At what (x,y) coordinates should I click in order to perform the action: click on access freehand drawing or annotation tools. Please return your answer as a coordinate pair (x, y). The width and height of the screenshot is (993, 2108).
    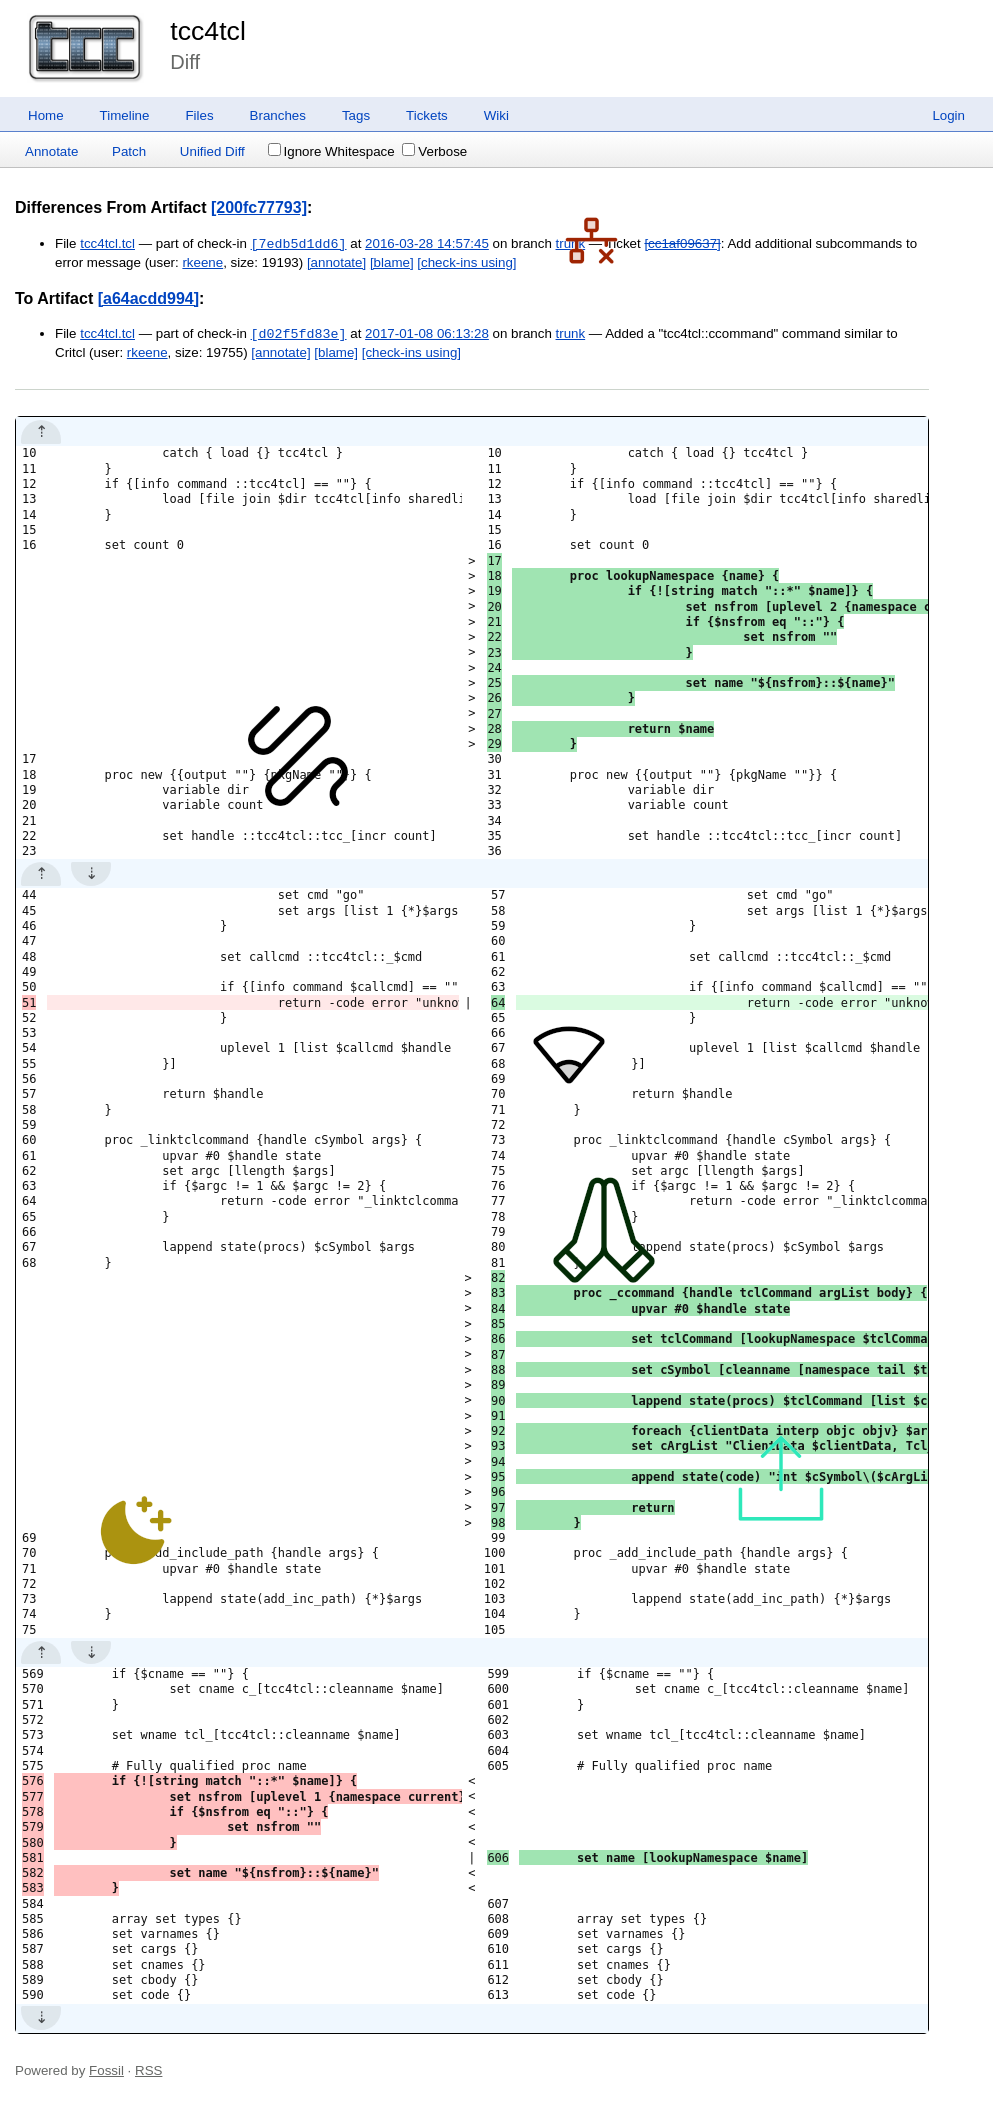
    Looking at the image, I should click on (298, 756).